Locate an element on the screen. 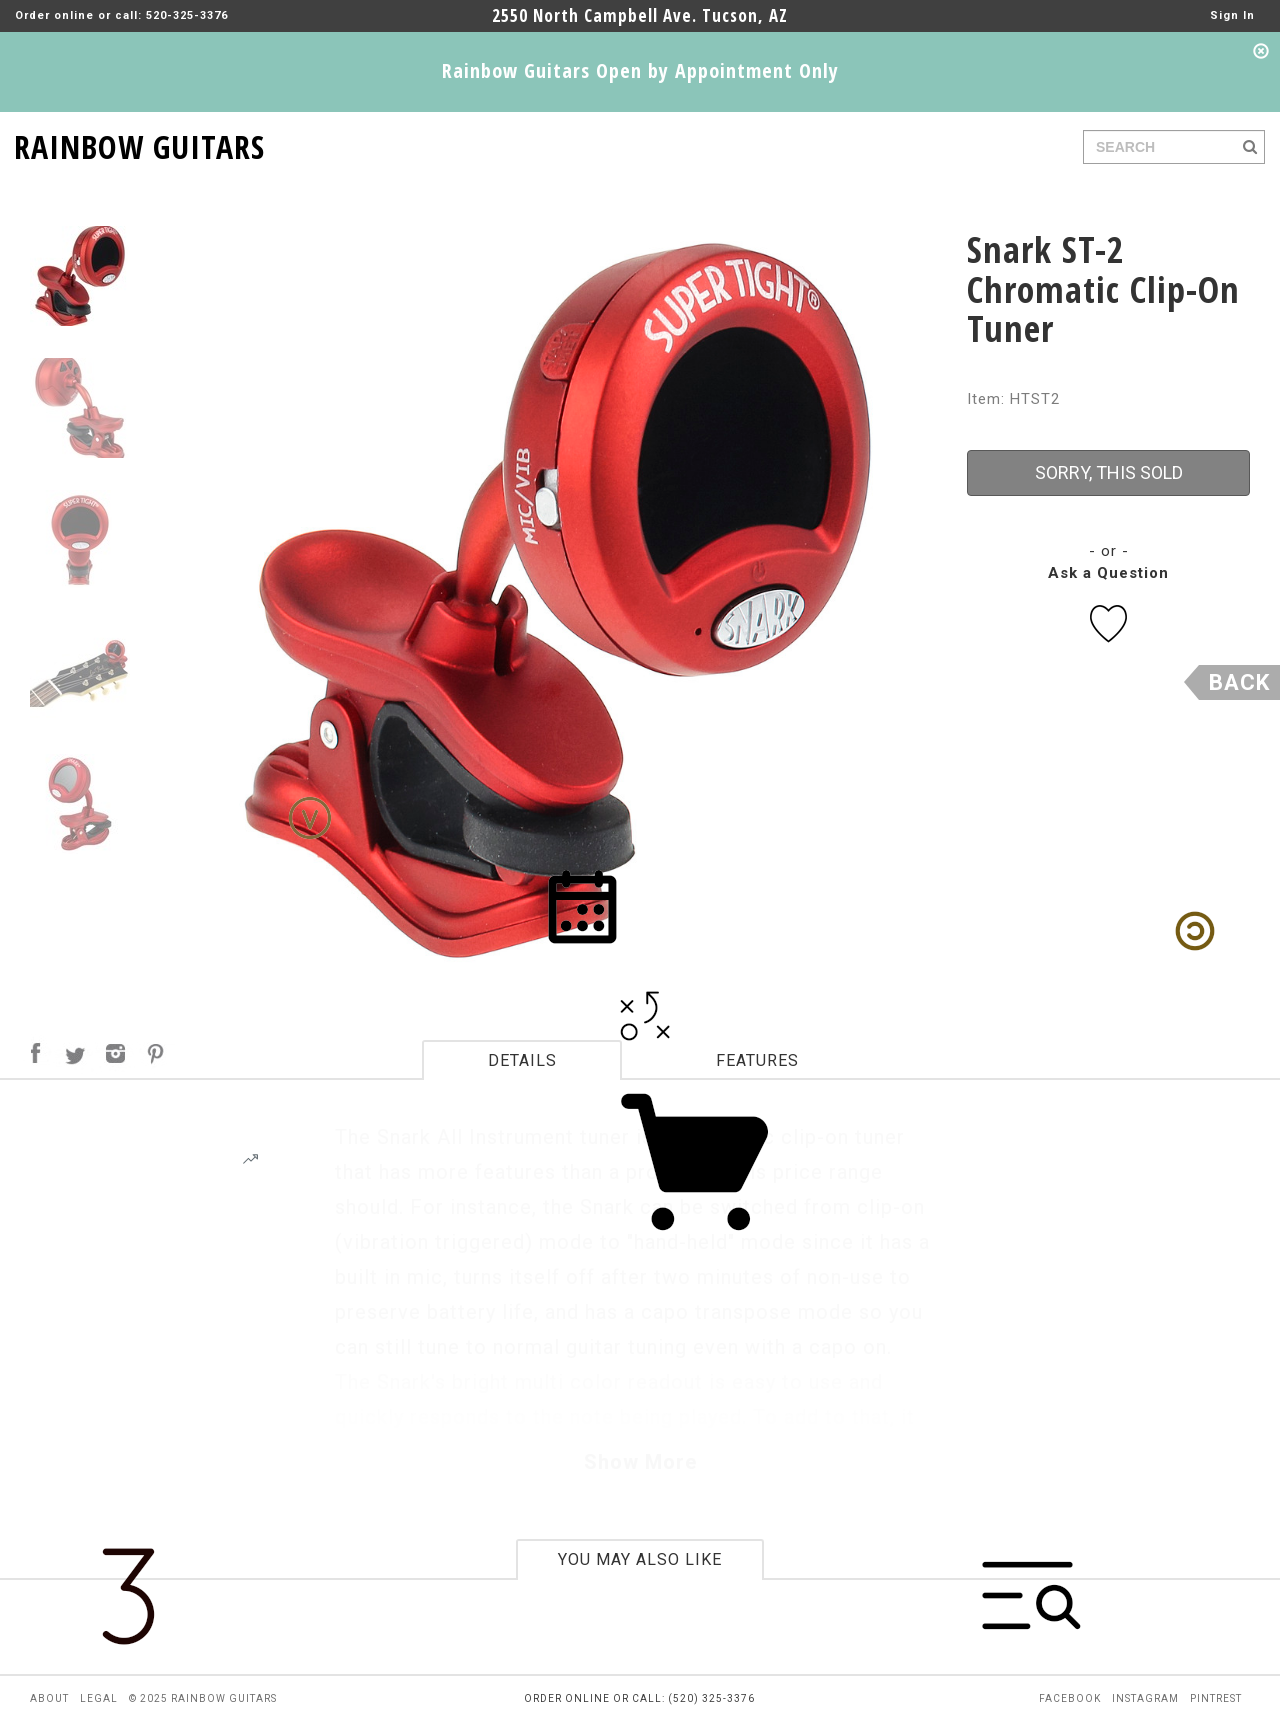 The width and height of the screenshot is (1280, 1722). view strategy or game plan is located at coordinates (643, 1016).